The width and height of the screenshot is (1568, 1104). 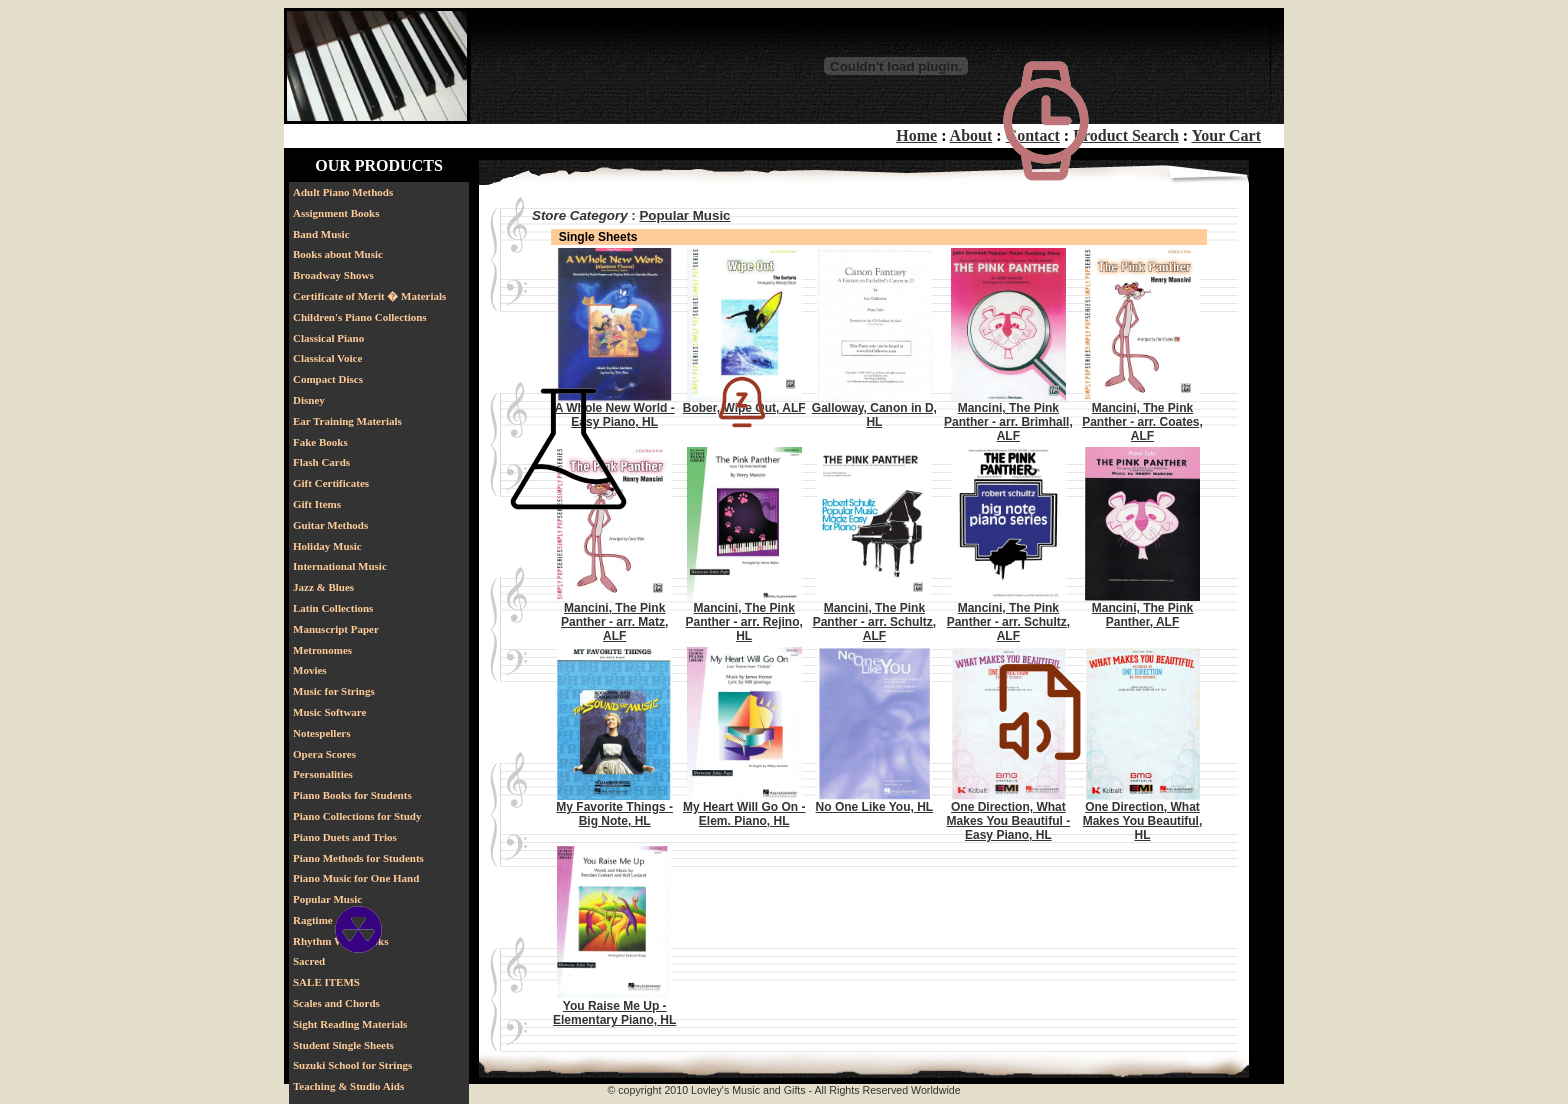 What do you see at coordinates (742, 402) in the screenshot?
I see `mute or snooze notifications` at bounding box center [742, 402].